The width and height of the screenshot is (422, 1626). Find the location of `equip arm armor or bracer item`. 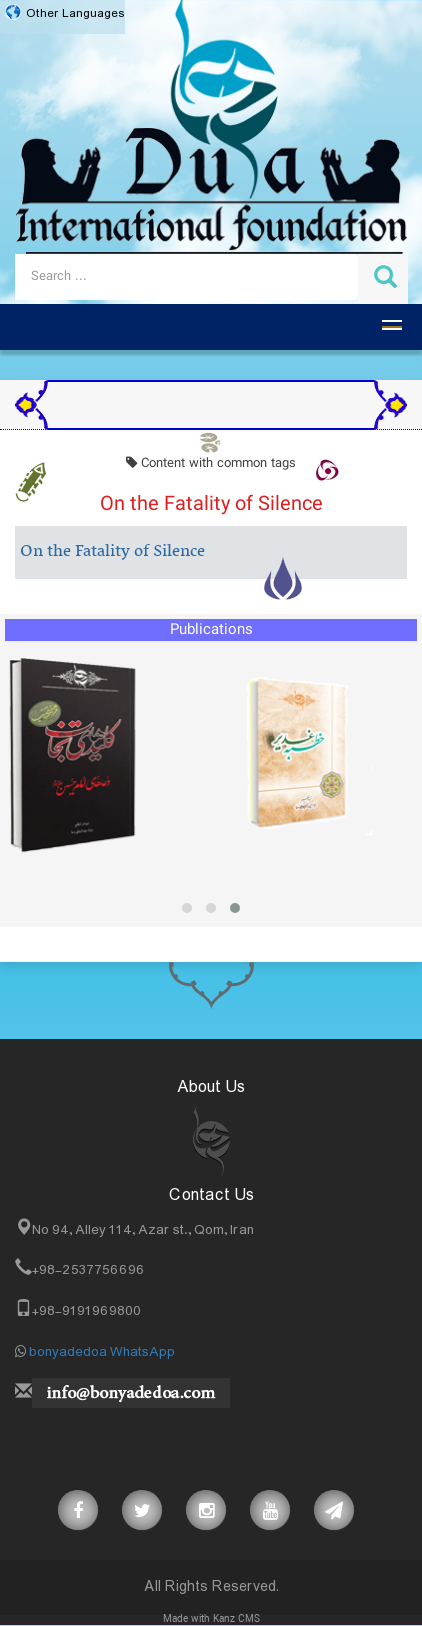

equip arm armor or bracer item is located at coordinates (31, 482).